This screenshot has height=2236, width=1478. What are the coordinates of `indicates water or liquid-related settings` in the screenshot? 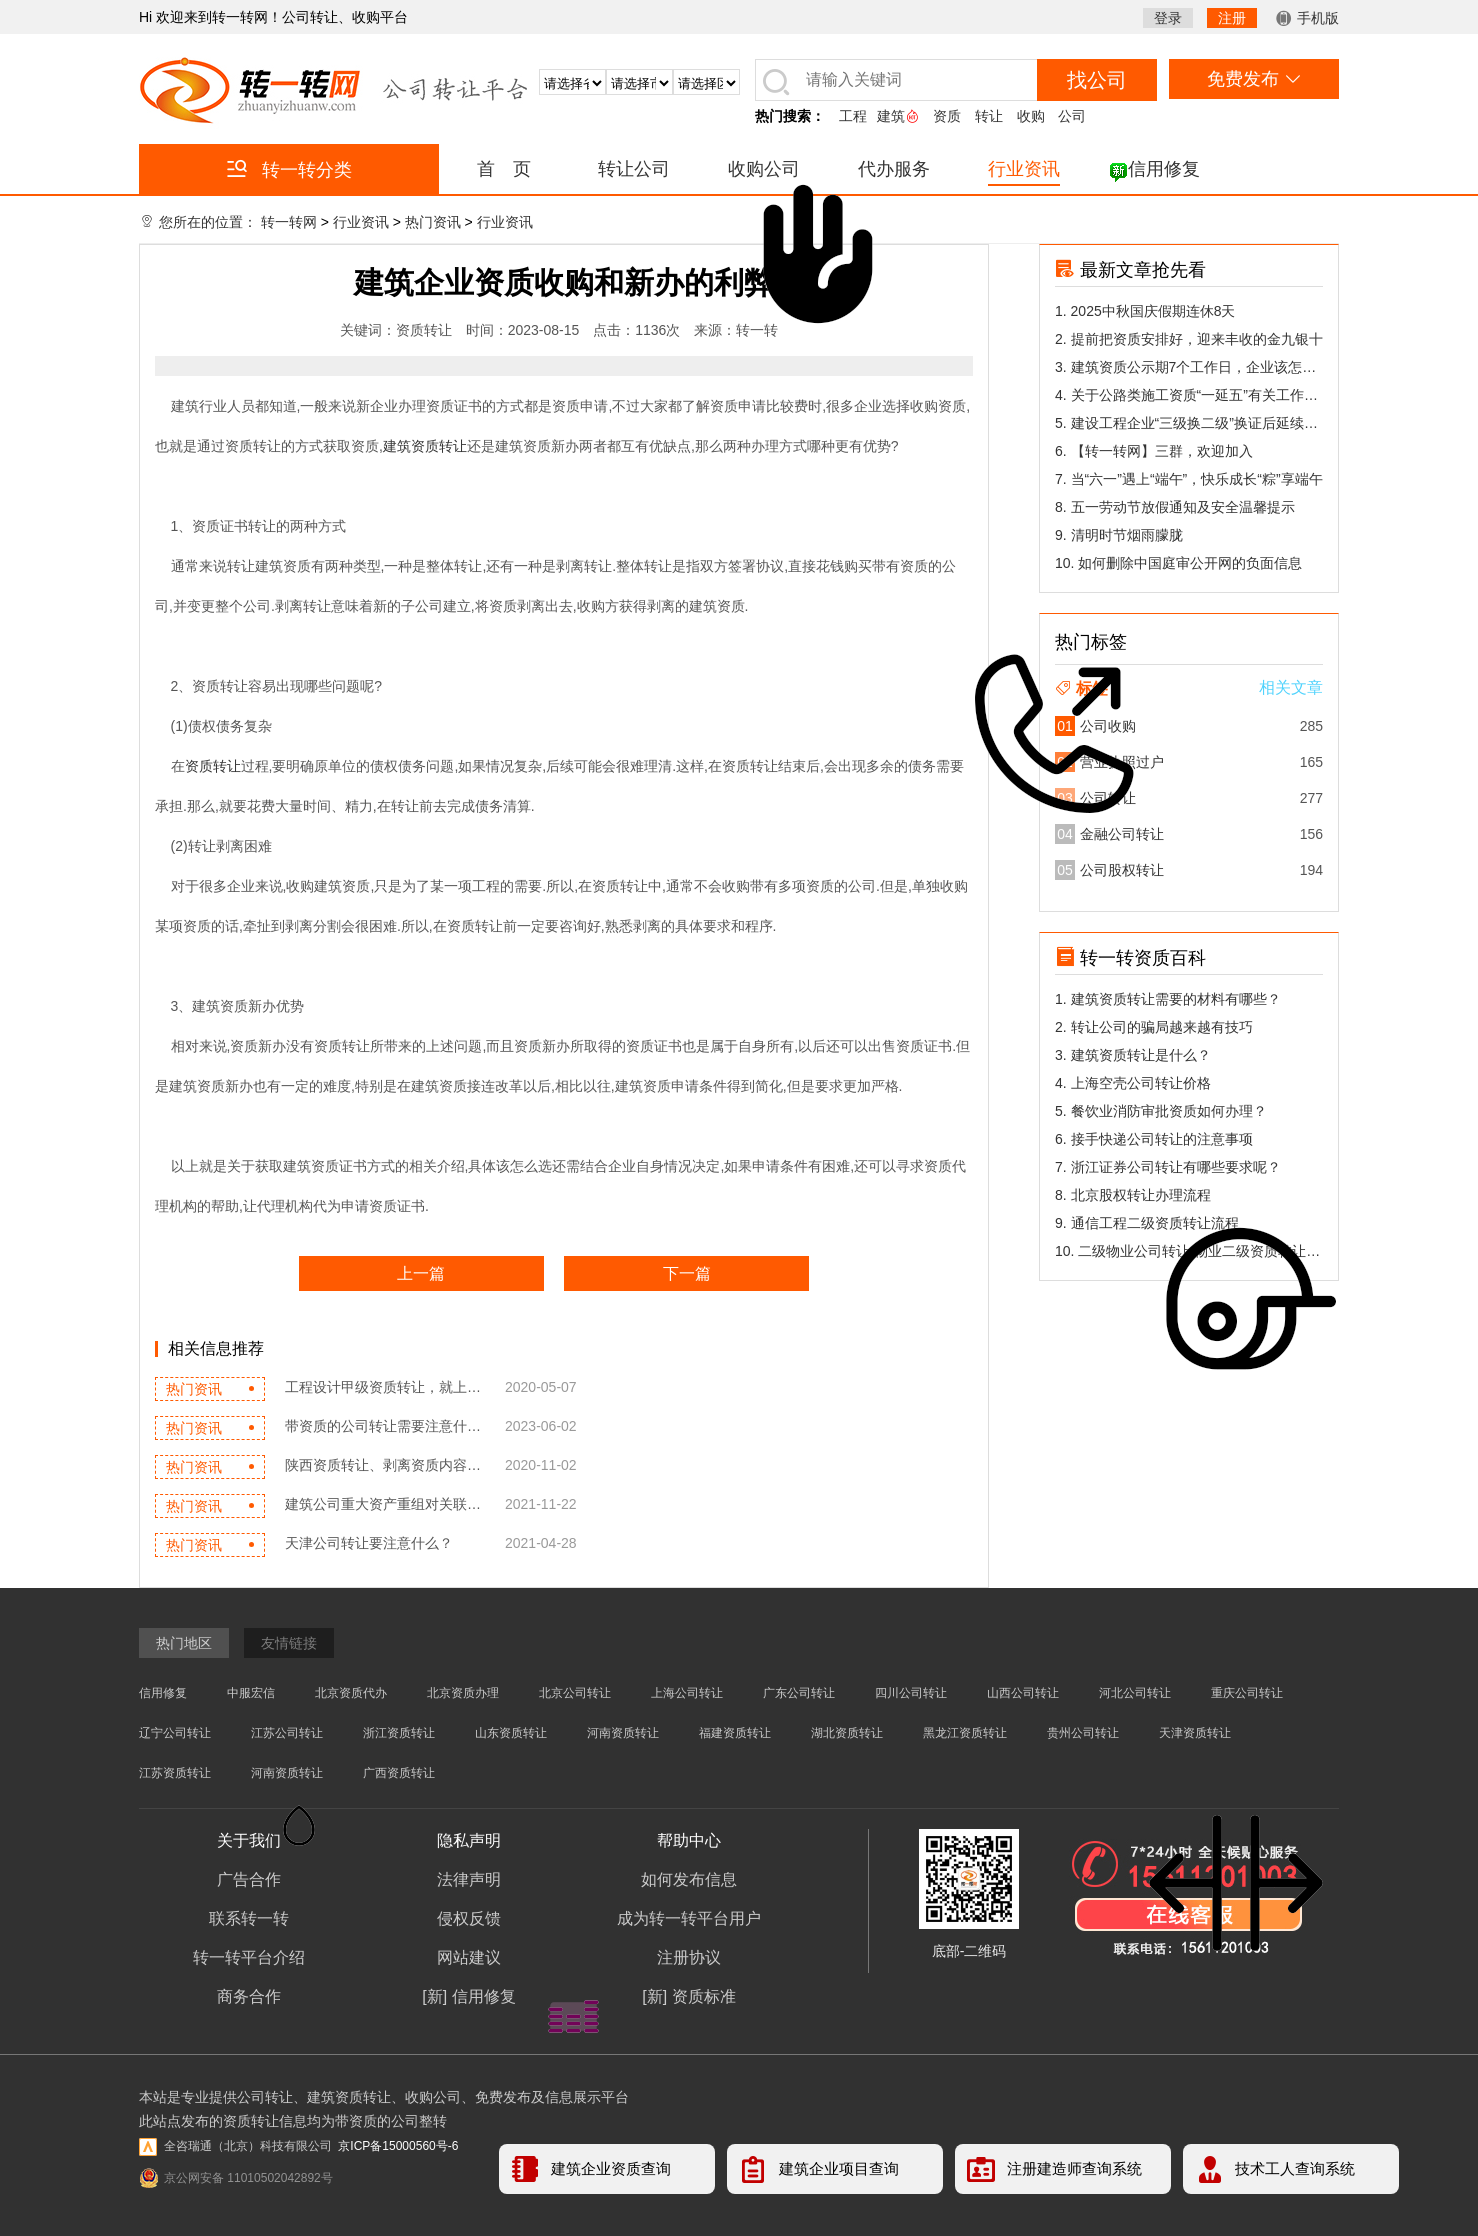 It's located at (299, 1827).